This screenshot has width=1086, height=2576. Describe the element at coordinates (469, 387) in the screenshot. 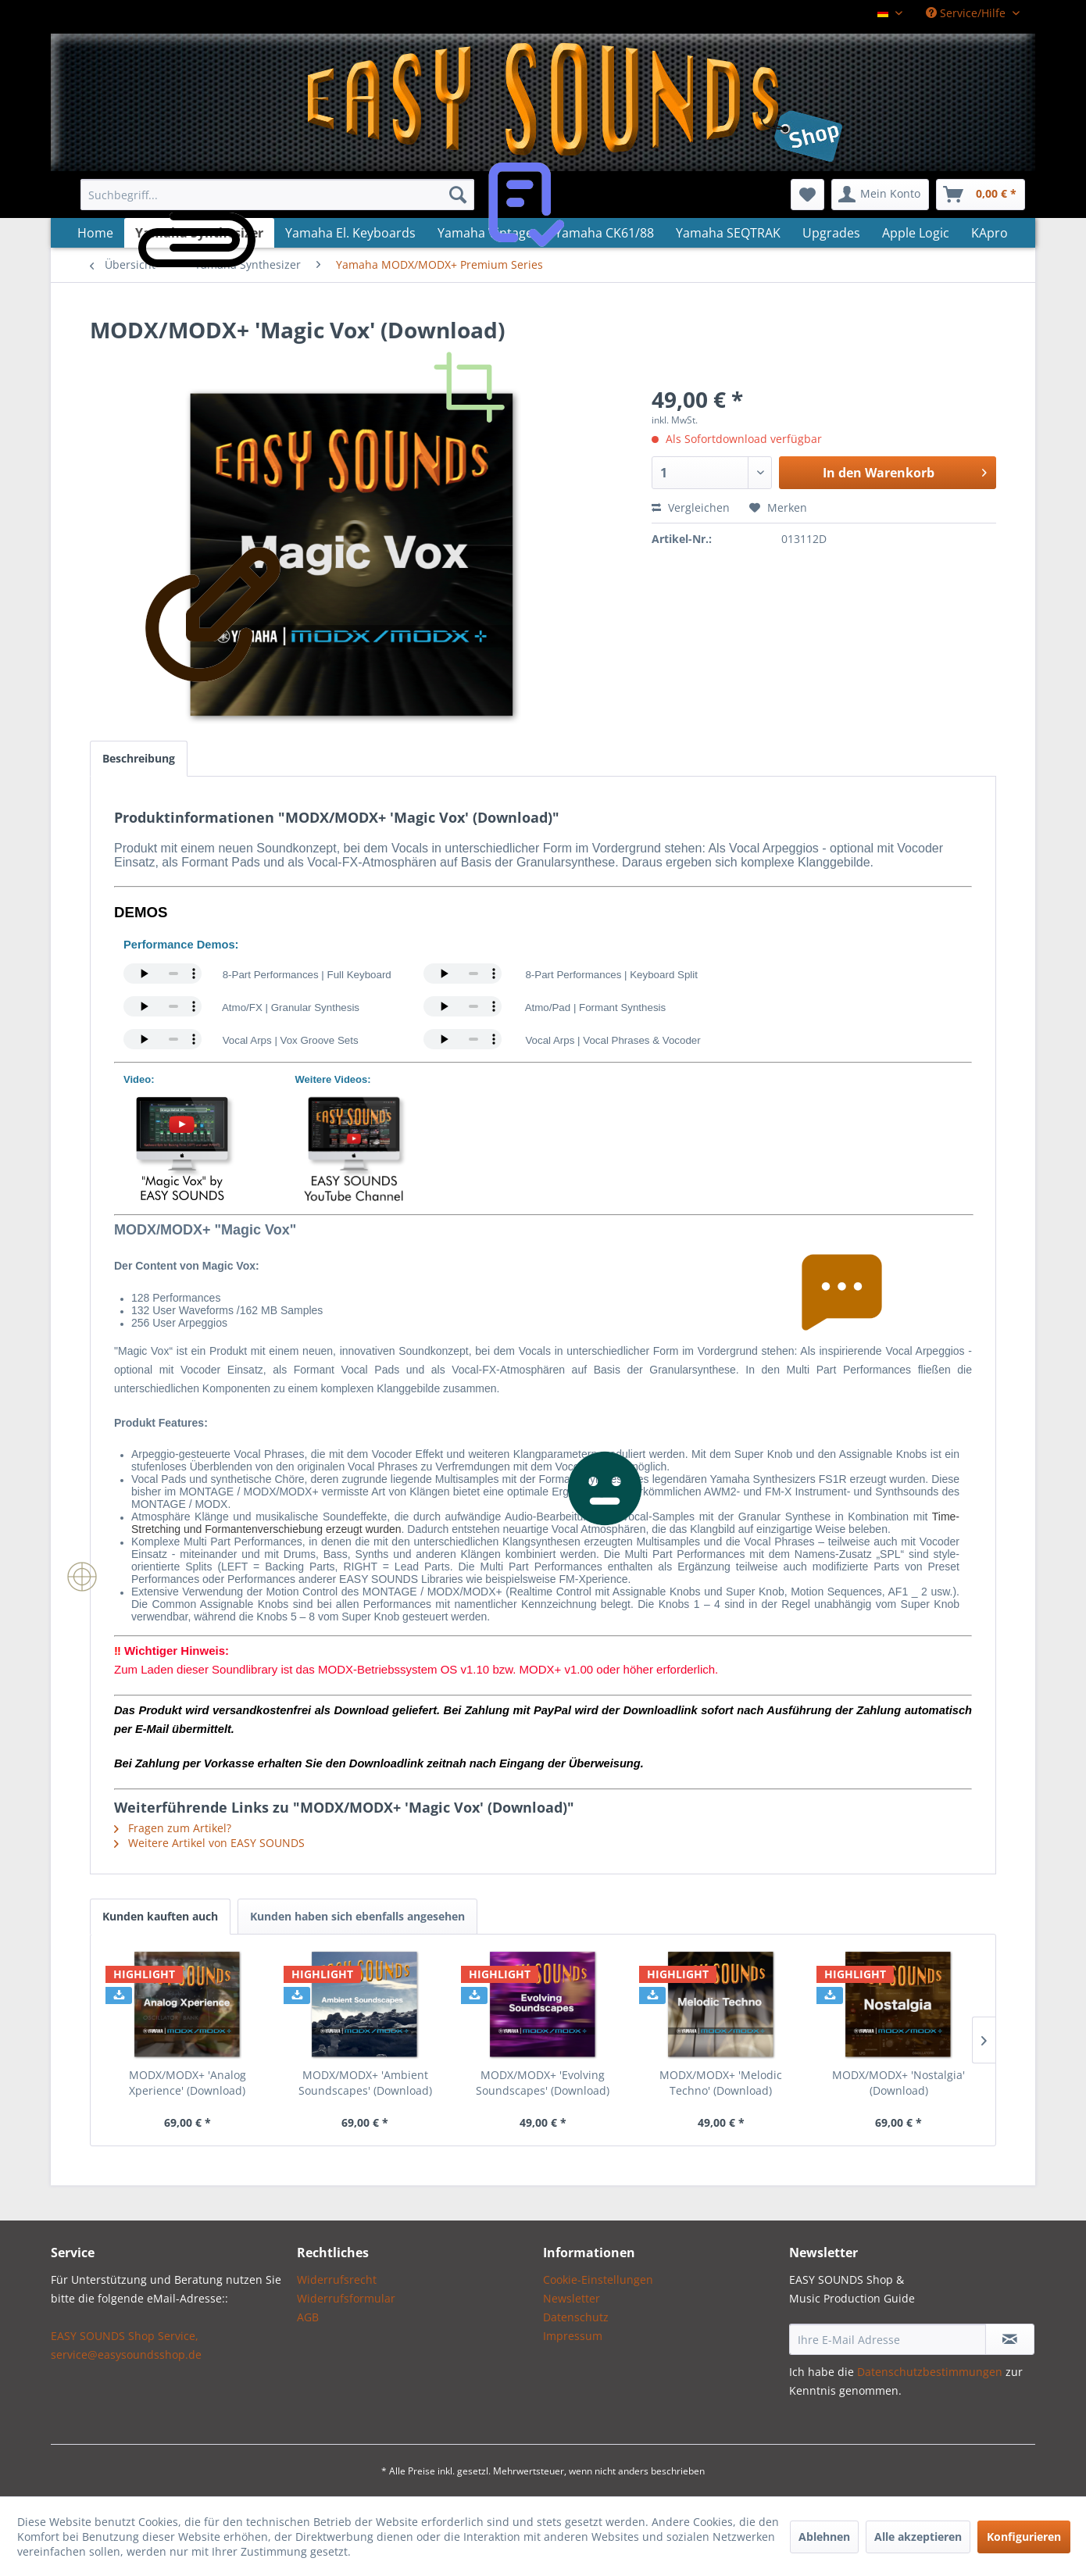

I see `crop an image or photo` at that location.